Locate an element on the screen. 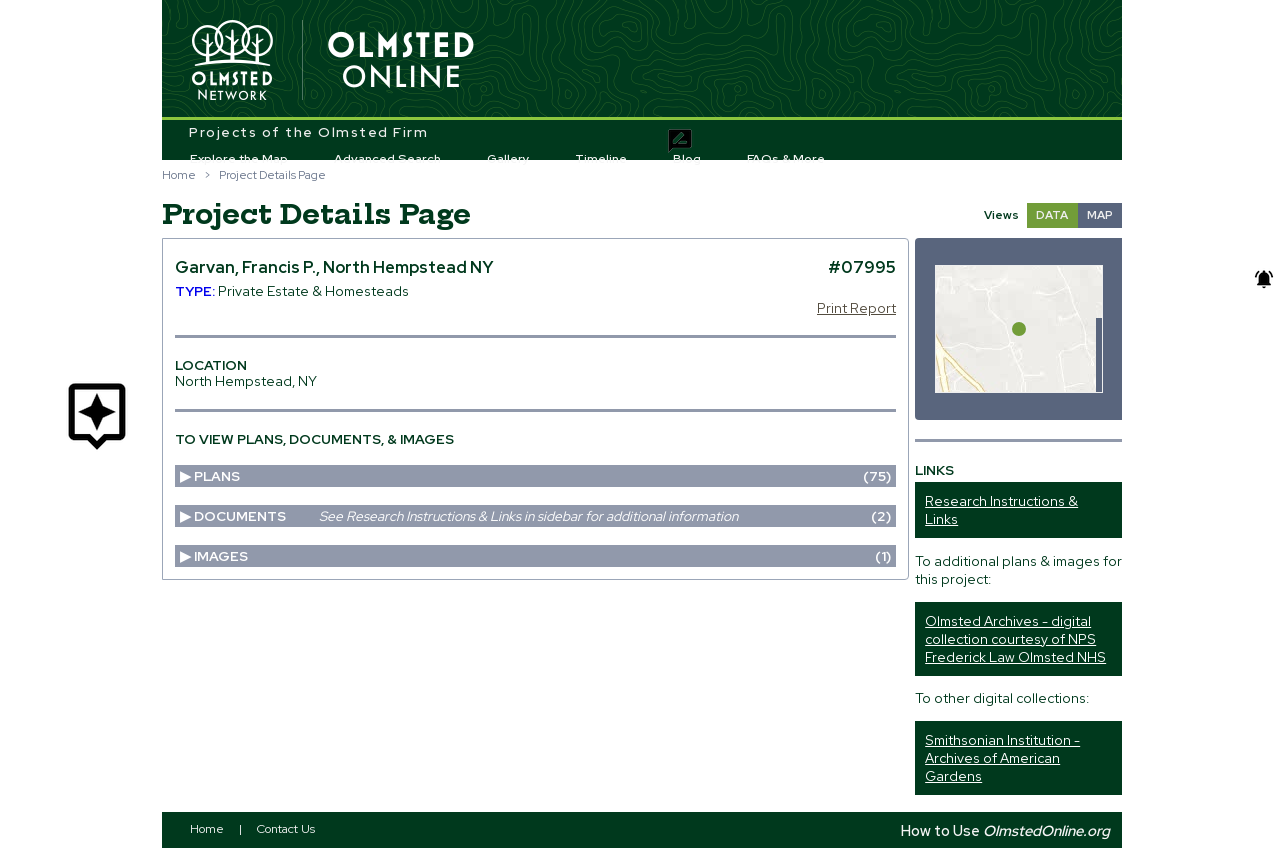 This screenshot has height=848, width=1284. access AI assistant or smart suggestions is located at coordinates (97, 415).